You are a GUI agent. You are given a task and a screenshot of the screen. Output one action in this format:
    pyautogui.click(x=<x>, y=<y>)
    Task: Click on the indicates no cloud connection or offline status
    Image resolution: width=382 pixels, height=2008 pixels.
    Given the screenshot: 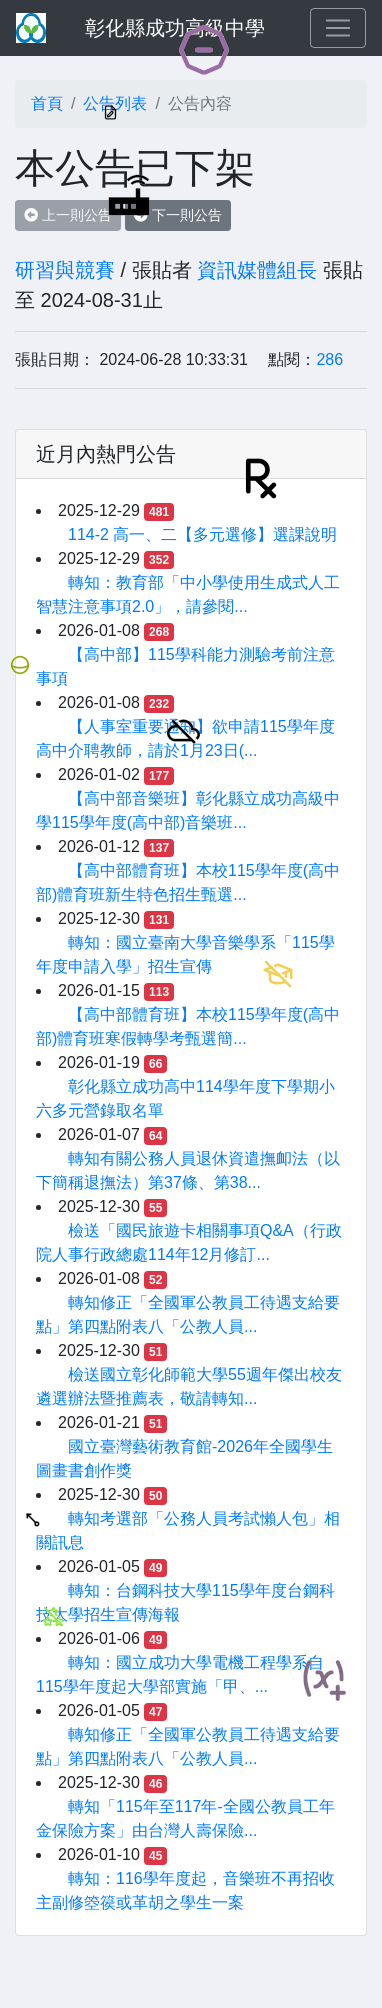 What is the action you would take?
    pyautogui.click(x=183, y=730)
    